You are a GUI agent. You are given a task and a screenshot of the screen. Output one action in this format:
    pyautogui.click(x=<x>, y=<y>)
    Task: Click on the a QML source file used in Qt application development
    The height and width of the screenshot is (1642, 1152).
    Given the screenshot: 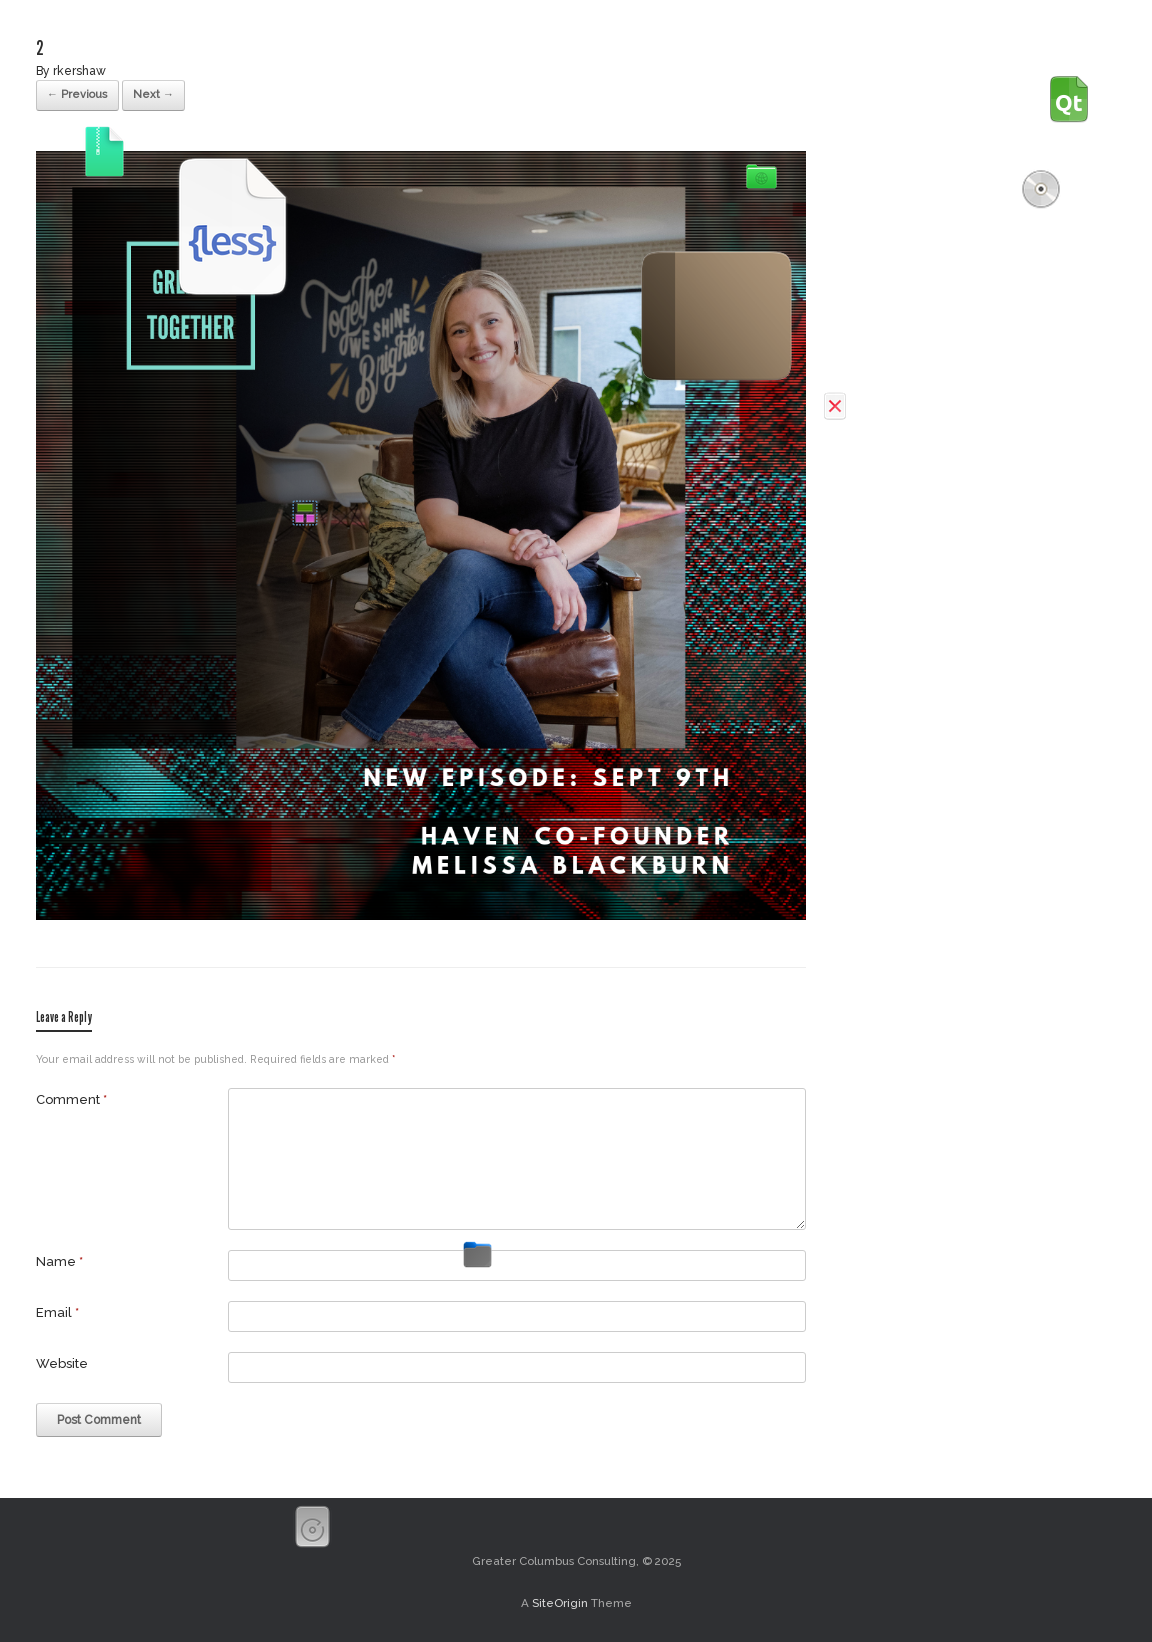 What is the action you would take?
    pyautogui.click(x=1069, y=99)
    